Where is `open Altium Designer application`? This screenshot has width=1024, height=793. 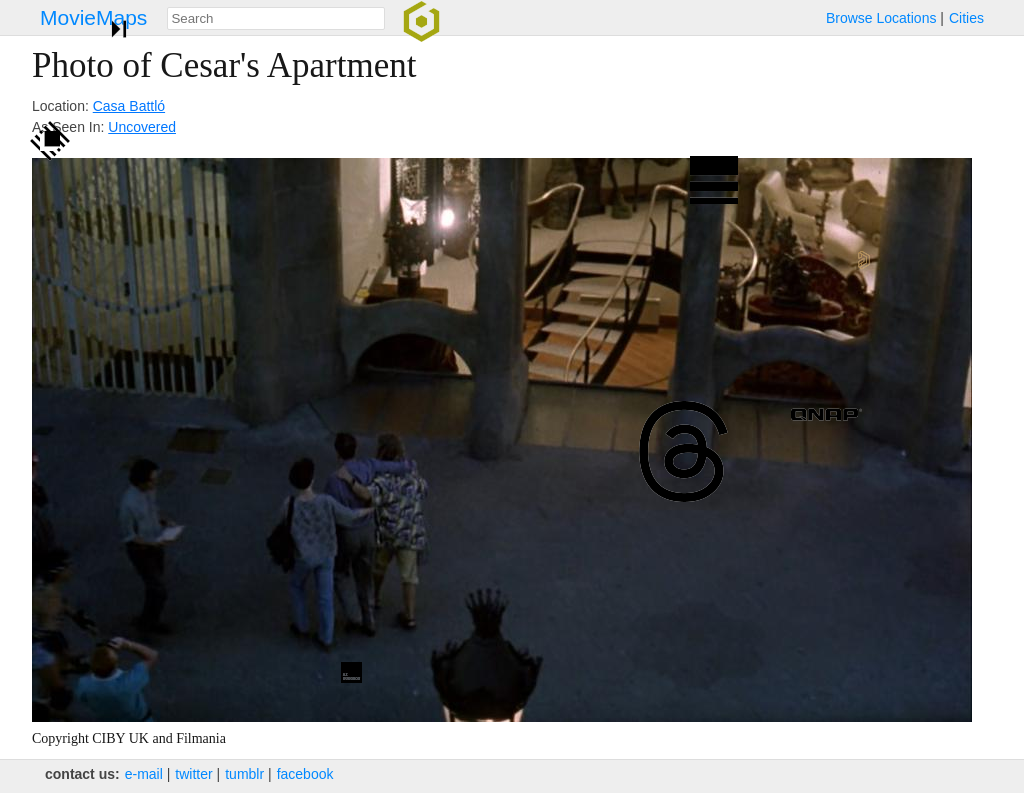
open Altium Designer application is located at coordinates (864, 260).